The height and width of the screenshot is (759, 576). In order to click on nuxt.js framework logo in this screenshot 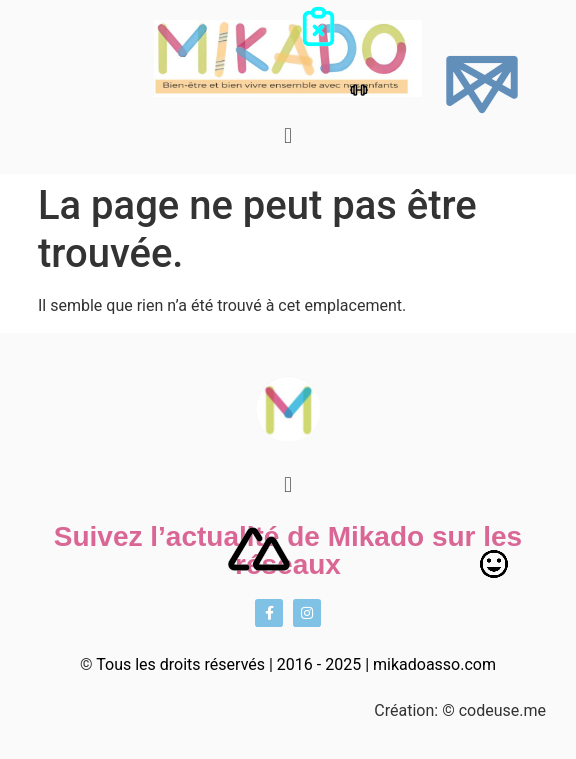, I will do `click(259, 549)`.